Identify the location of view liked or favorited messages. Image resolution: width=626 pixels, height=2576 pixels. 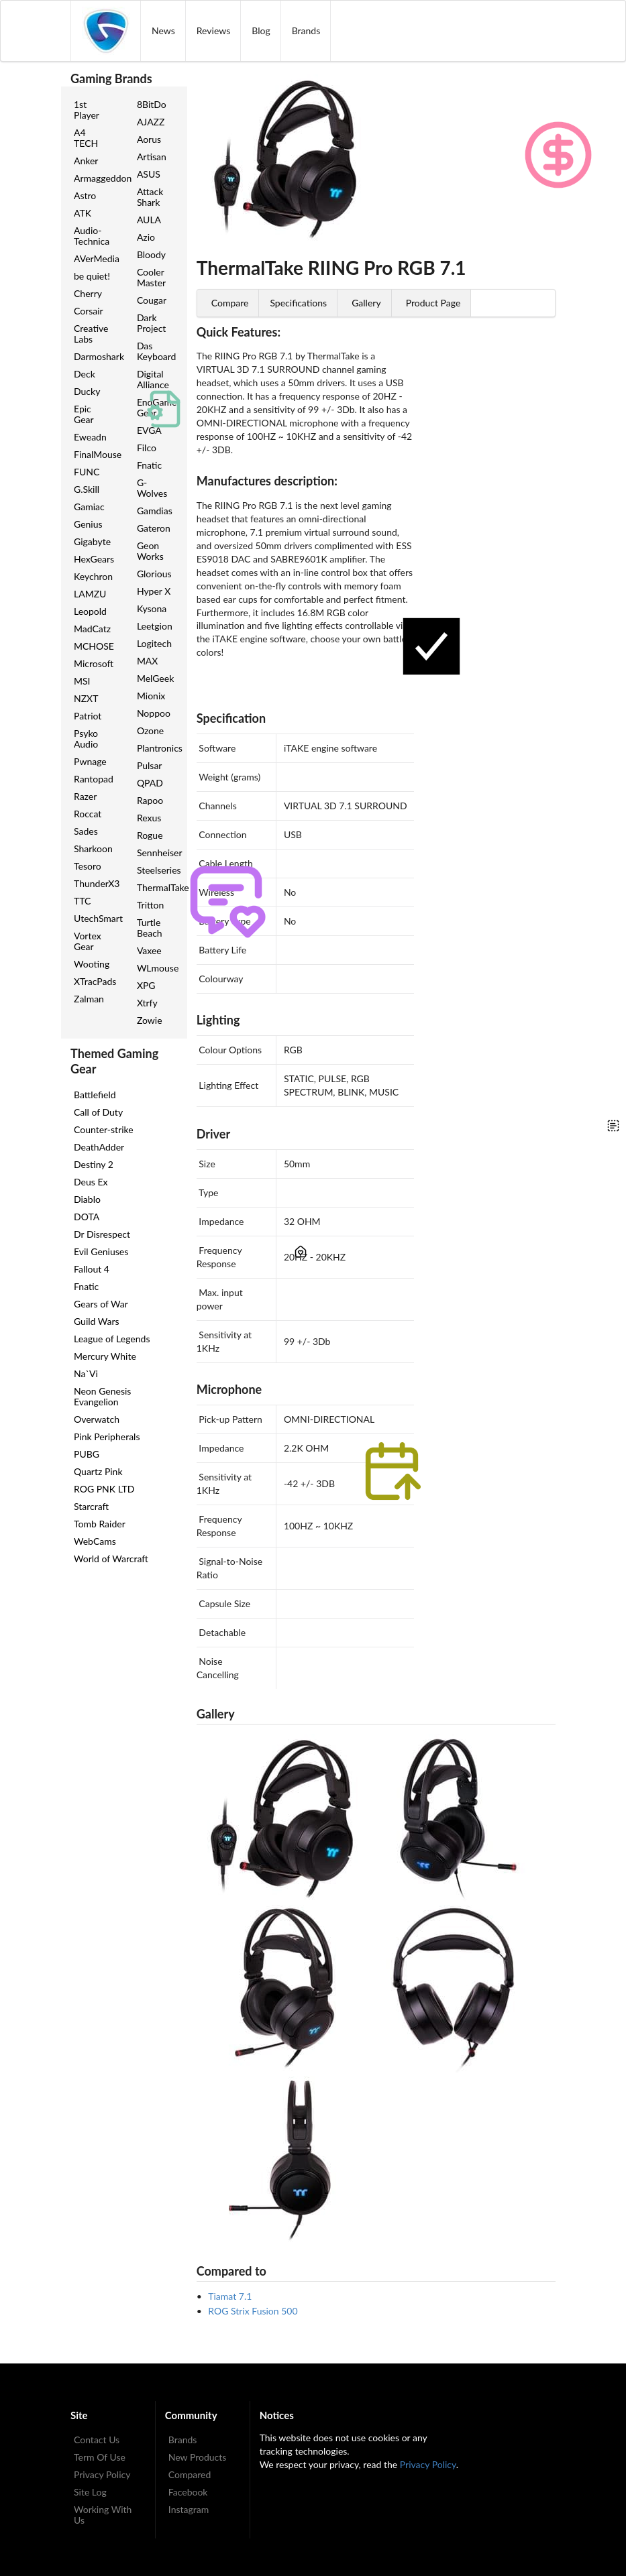
(226, 898).